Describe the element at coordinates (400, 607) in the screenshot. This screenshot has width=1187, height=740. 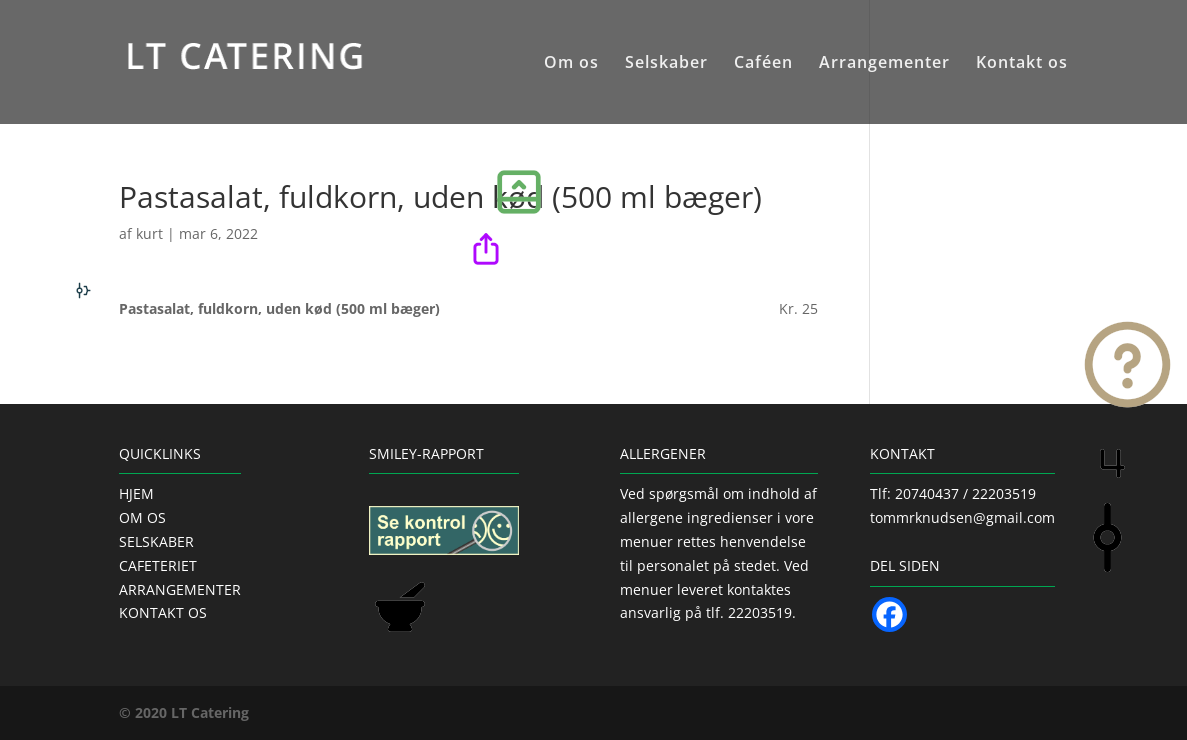
I see `access pharmacy or medication features` at that location.